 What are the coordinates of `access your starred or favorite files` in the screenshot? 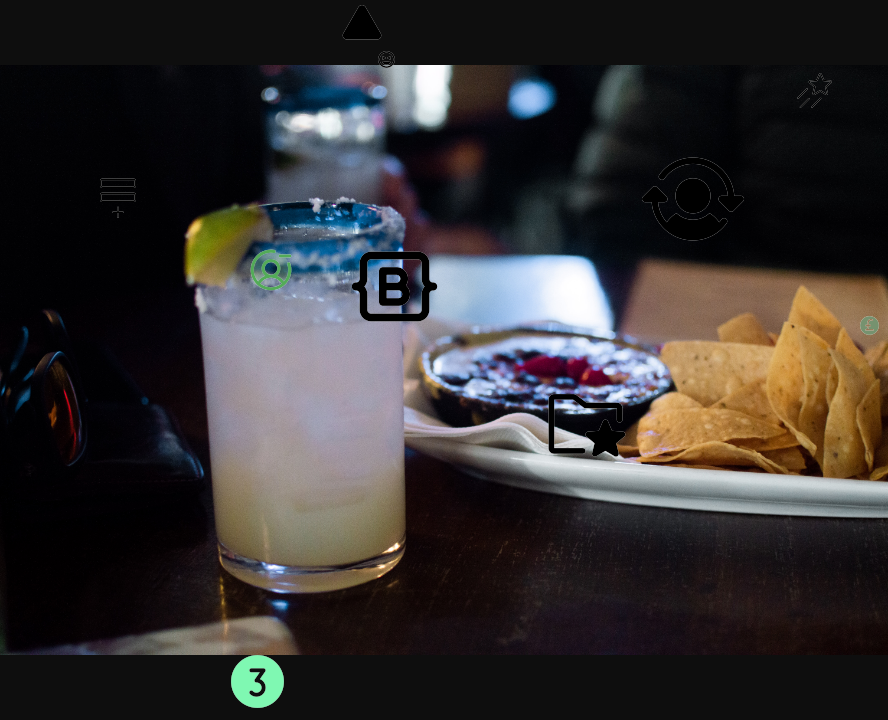 It's located at (585, 422).